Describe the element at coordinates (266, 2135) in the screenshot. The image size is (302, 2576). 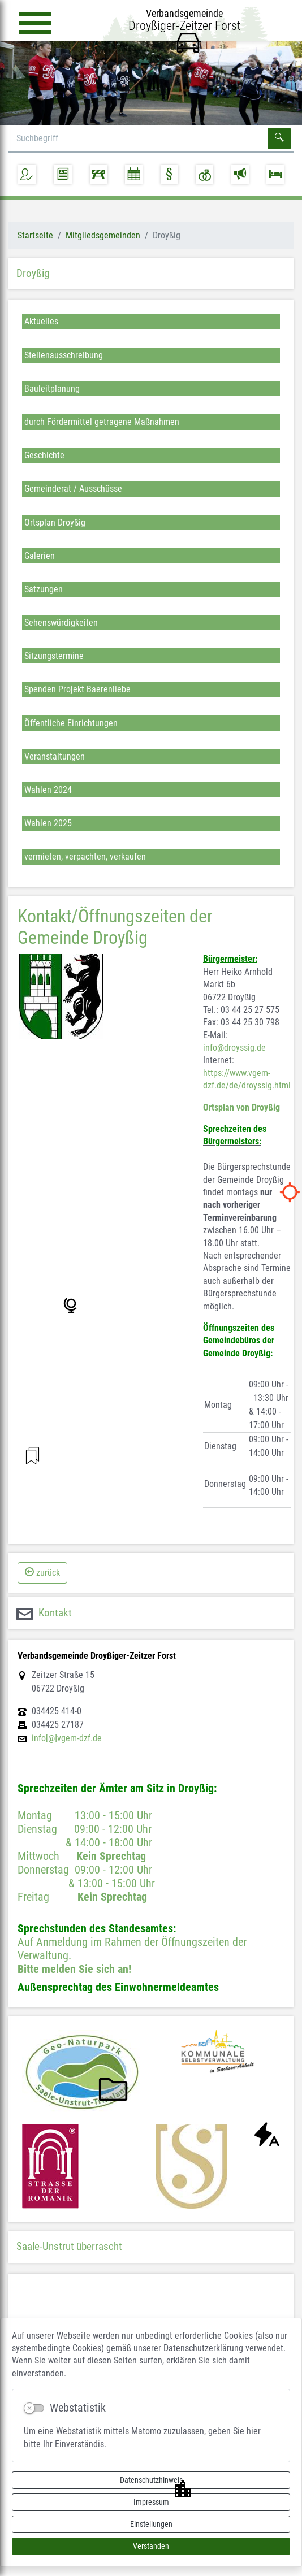
I see `enable auto-flash mode for camera` at that location.